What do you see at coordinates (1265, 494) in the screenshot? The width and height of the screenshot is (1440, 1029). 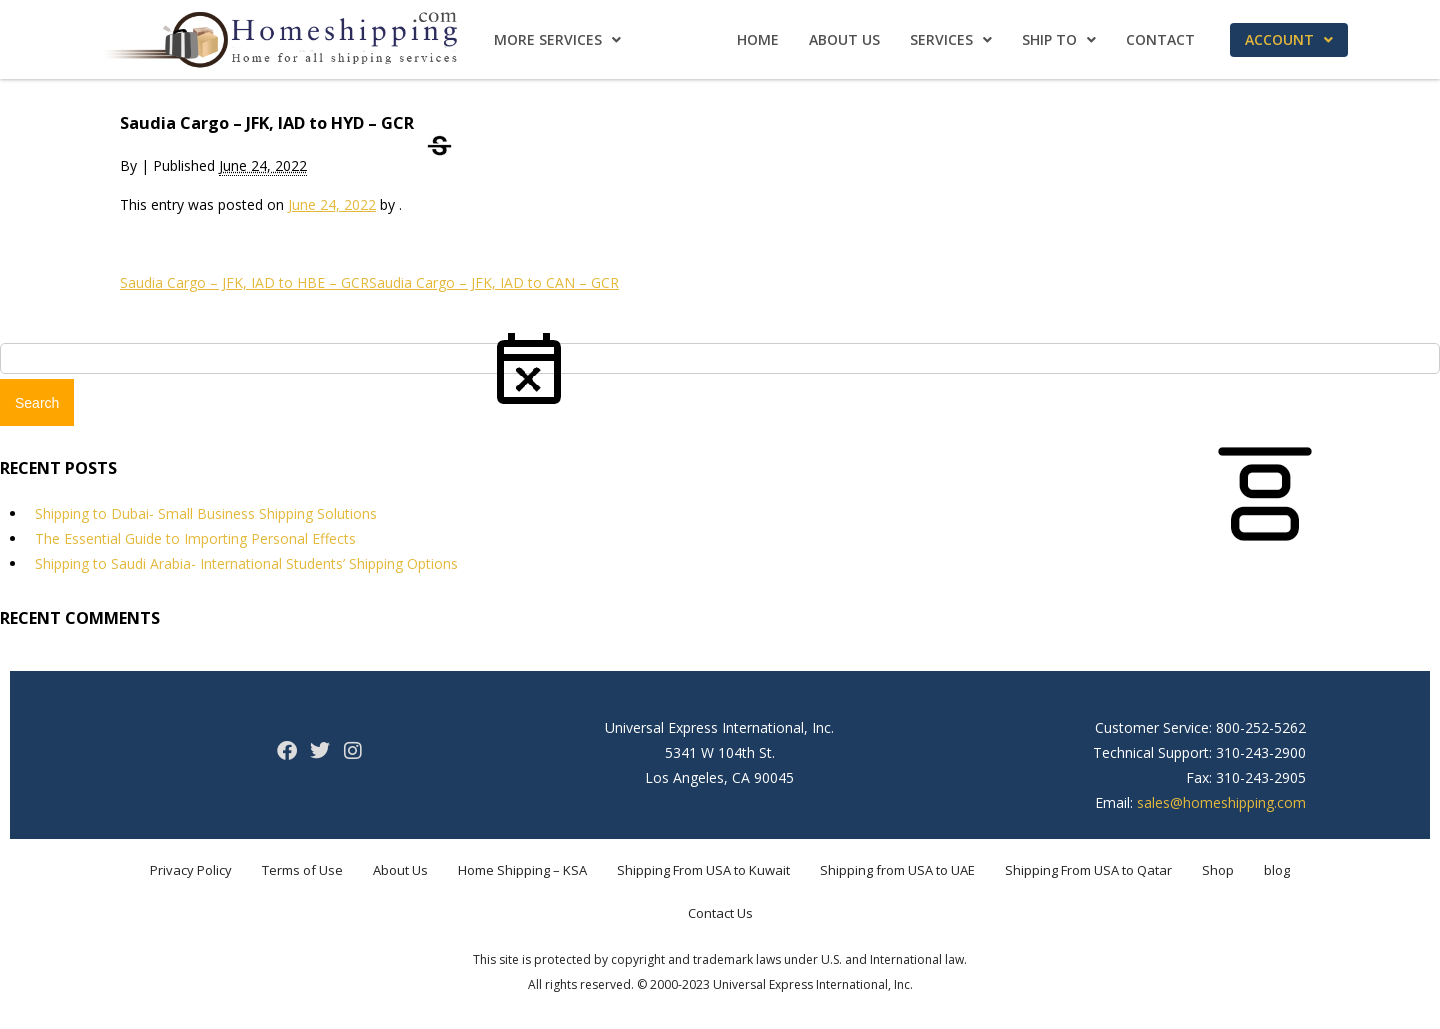 I see `align items to the top of the container` at bounding box center [1265, 494].